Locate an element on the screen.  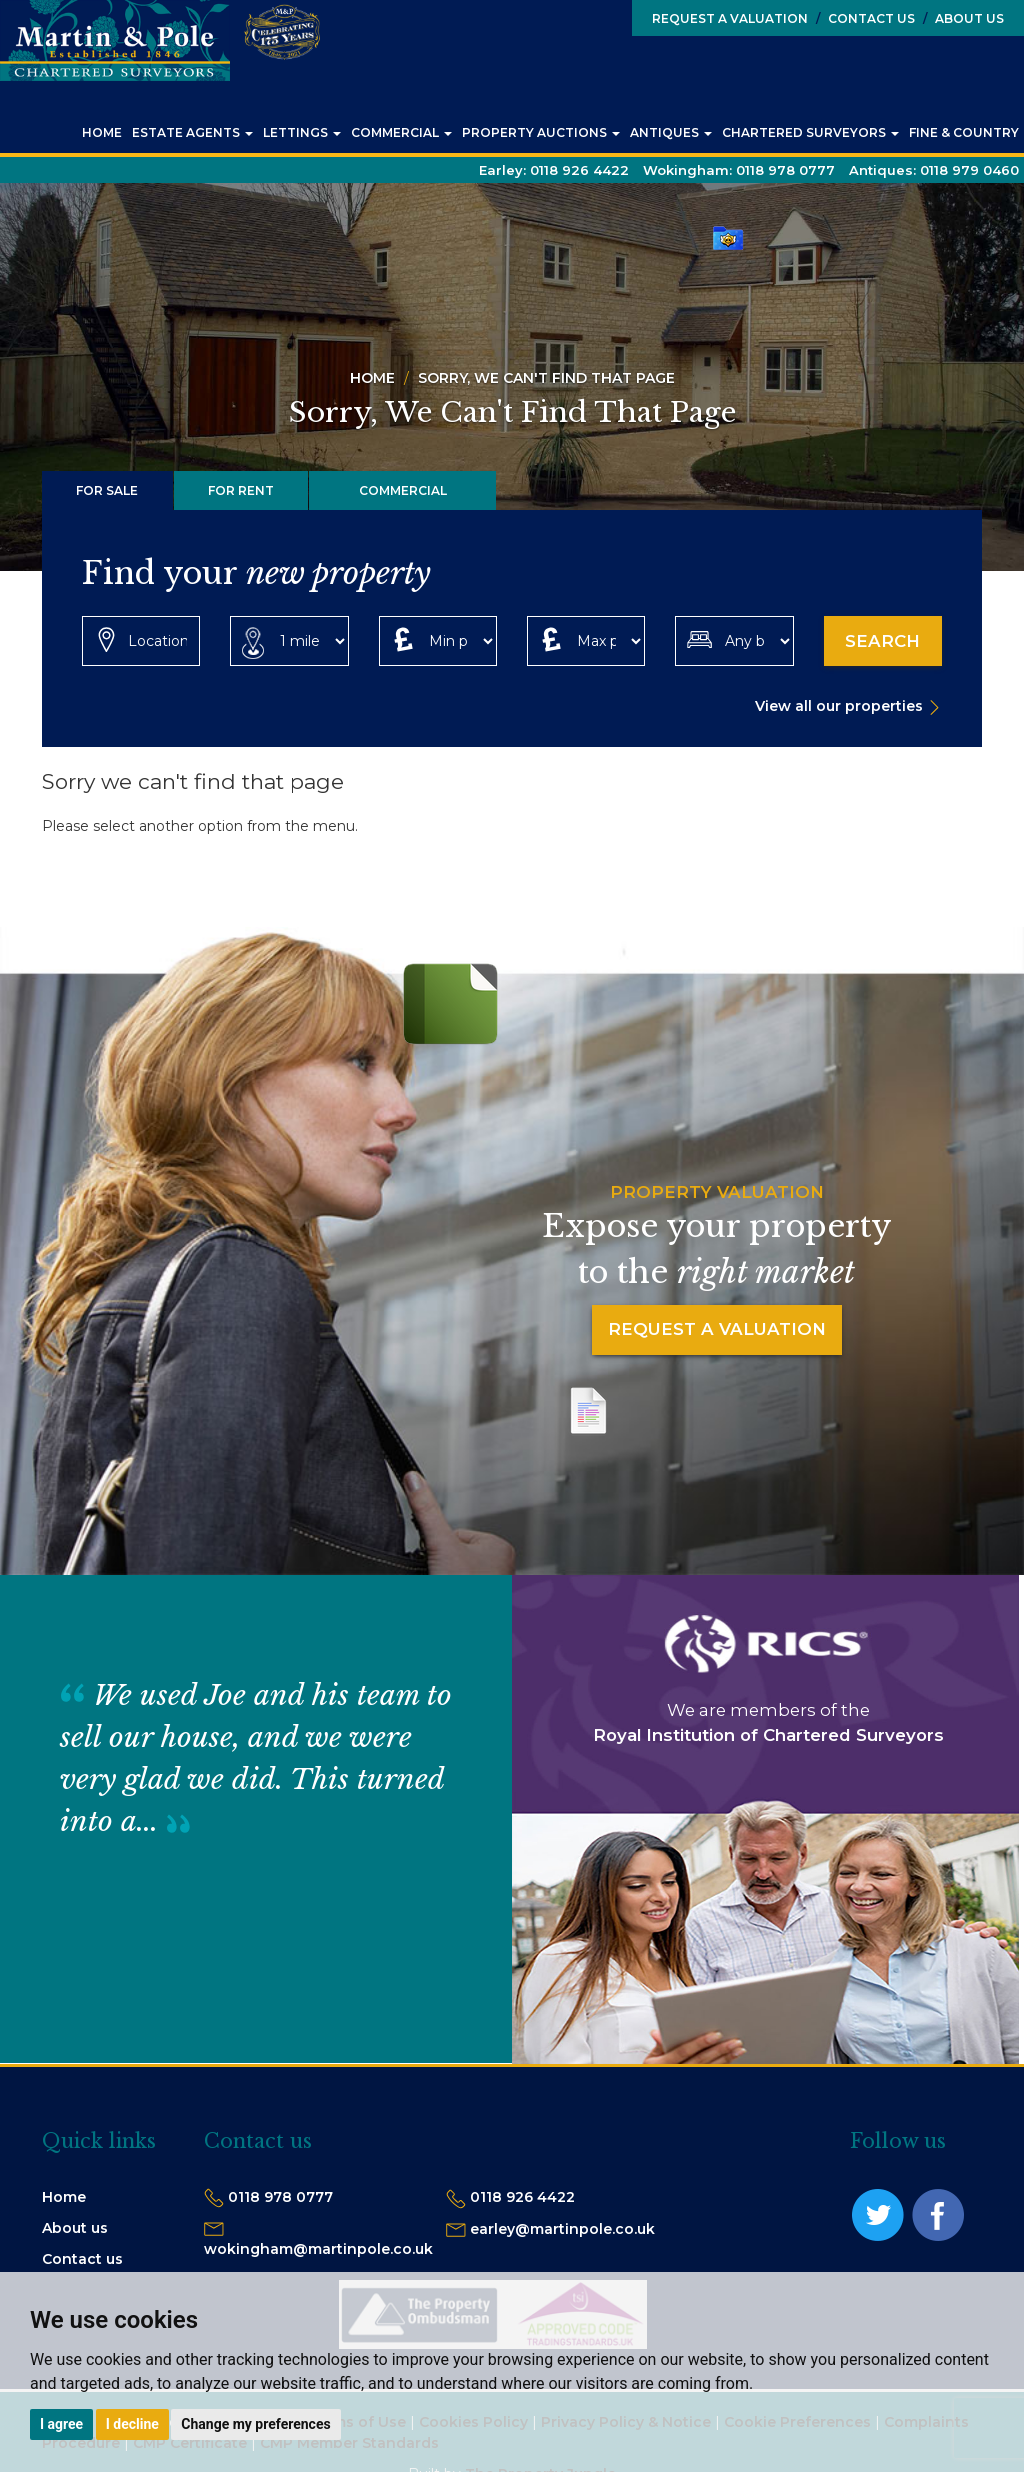
change desktop wallpaper settings is located at coordinates (450, 1000).